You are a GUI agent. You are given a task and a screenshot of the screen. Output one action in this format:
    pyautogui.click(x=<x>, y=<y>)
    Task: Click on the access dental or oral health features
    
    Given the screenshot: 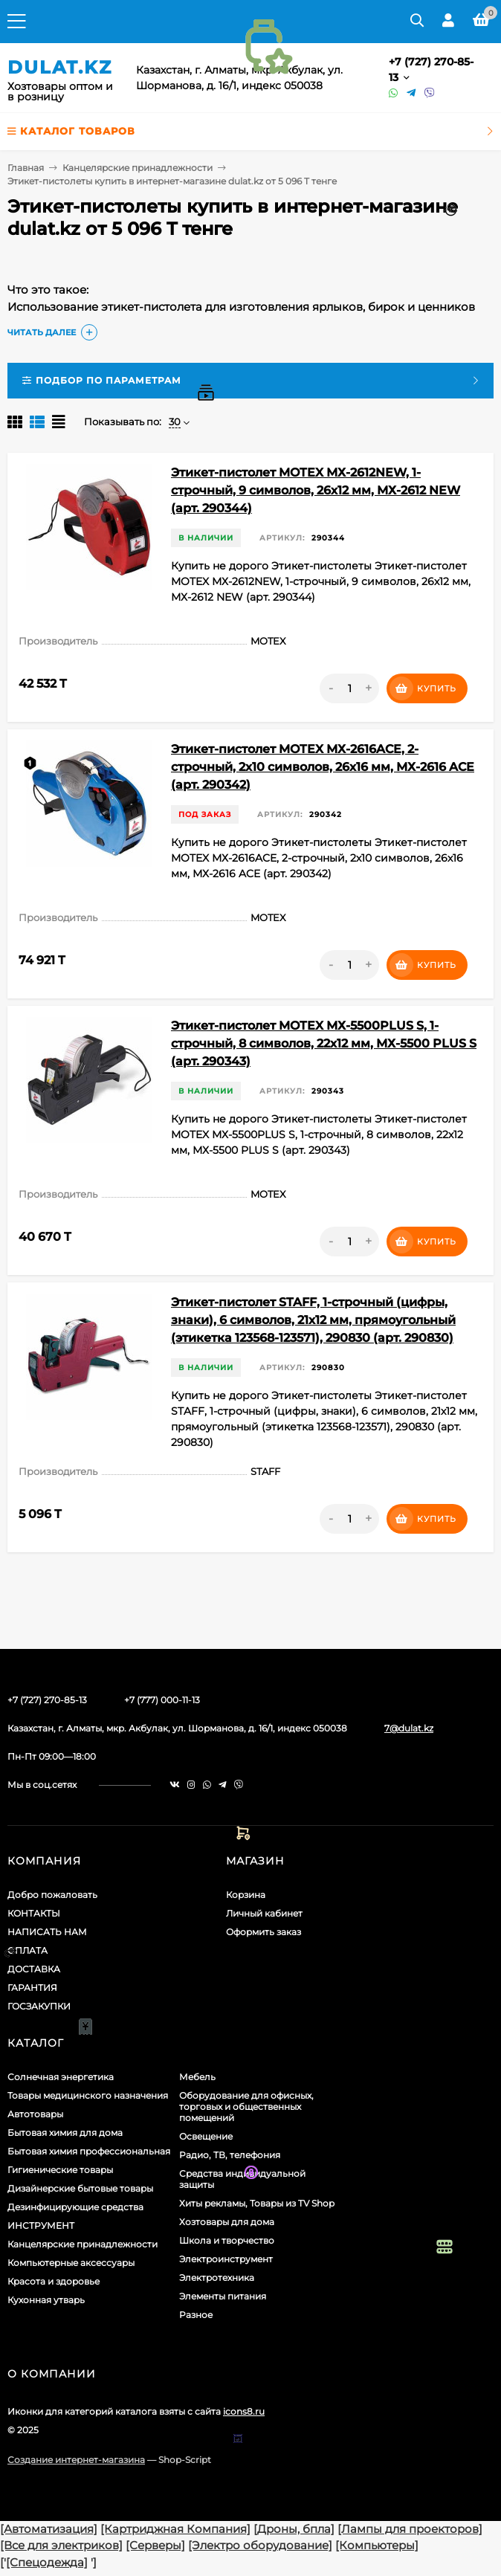 What is the action you would take?
    pyautogui.click(x=445, y=2247)
    